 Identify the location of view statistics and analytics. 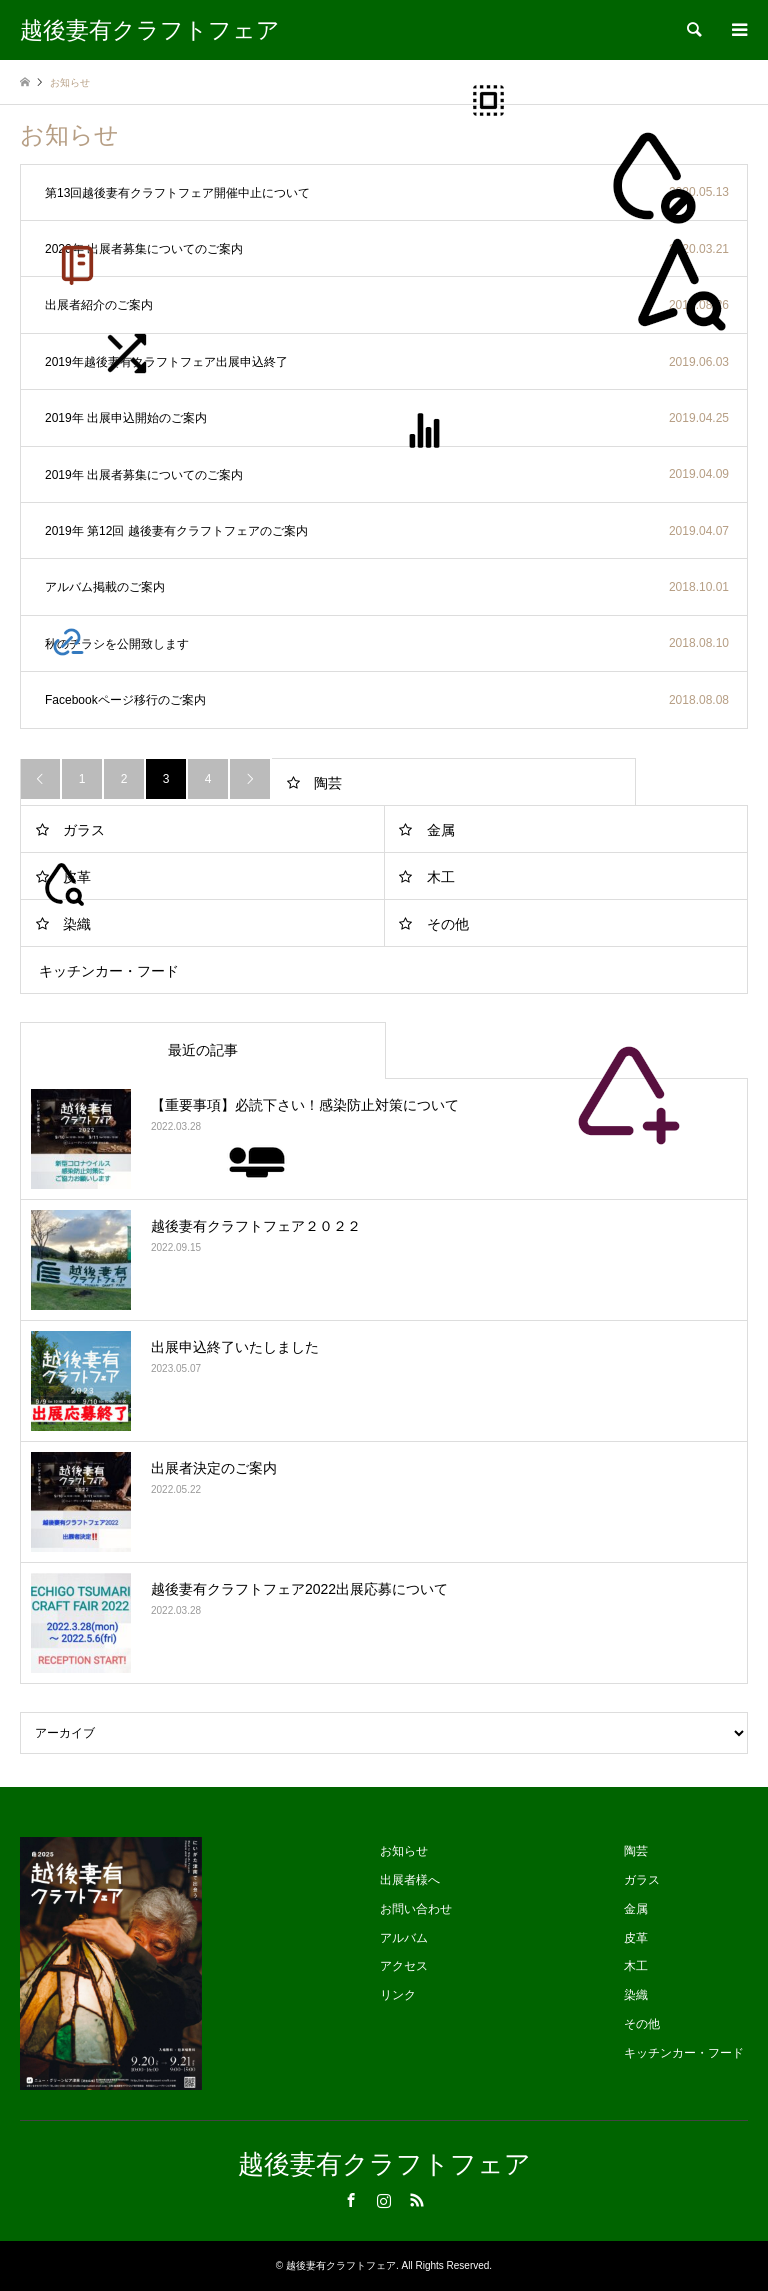
(424, 430).